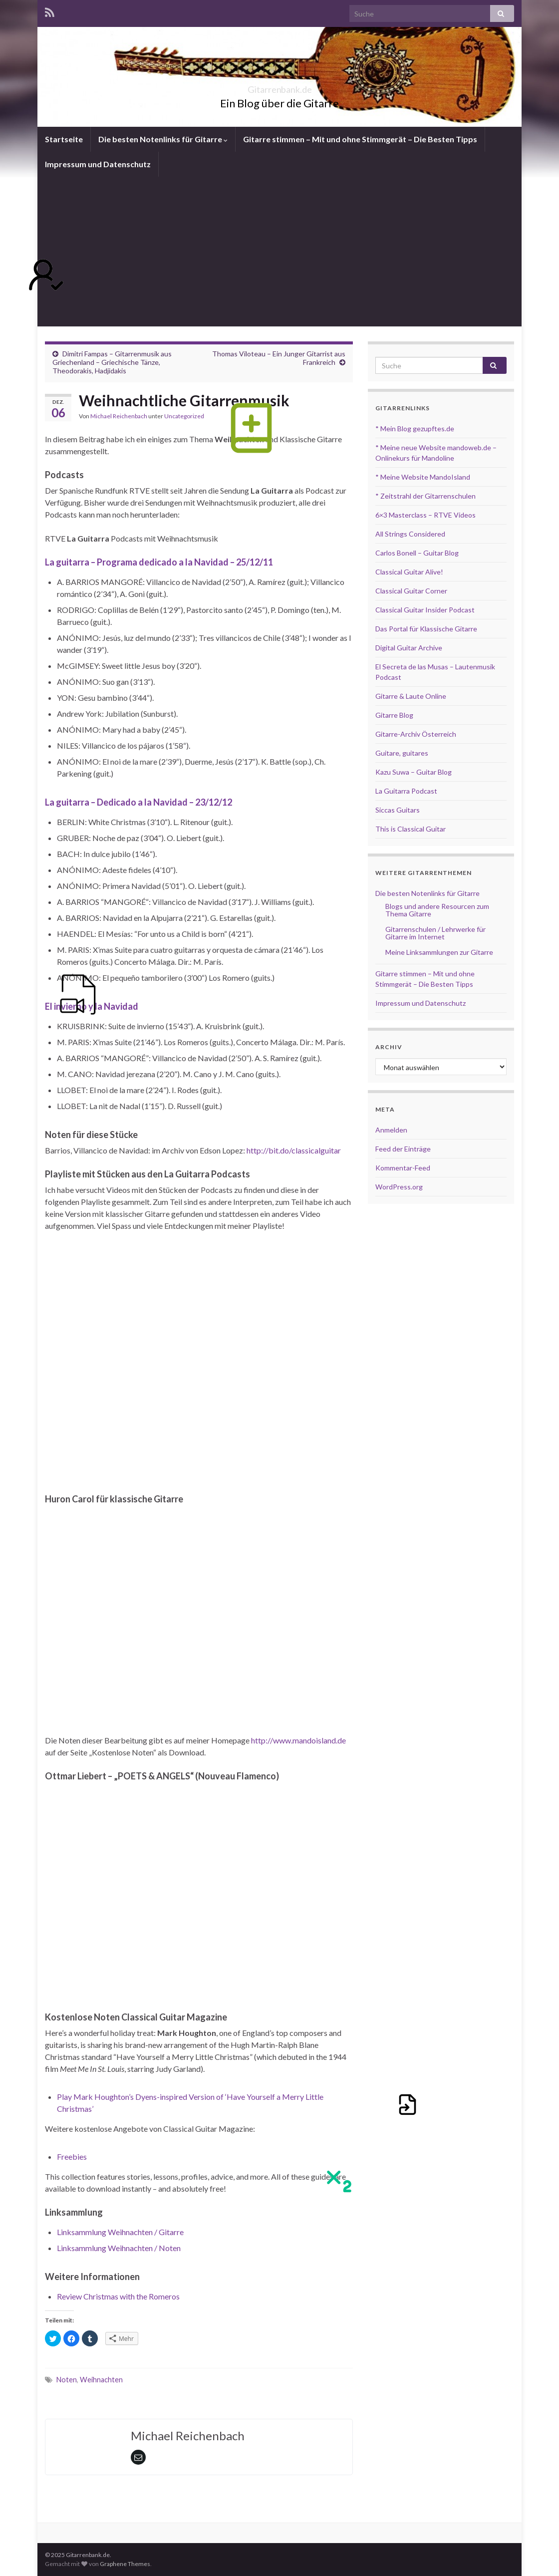 This screenshot has height=2576, width=559. Describe the element at coordinates (46, 275) in the screenshot. I see `verify or approve a user account` at that location.